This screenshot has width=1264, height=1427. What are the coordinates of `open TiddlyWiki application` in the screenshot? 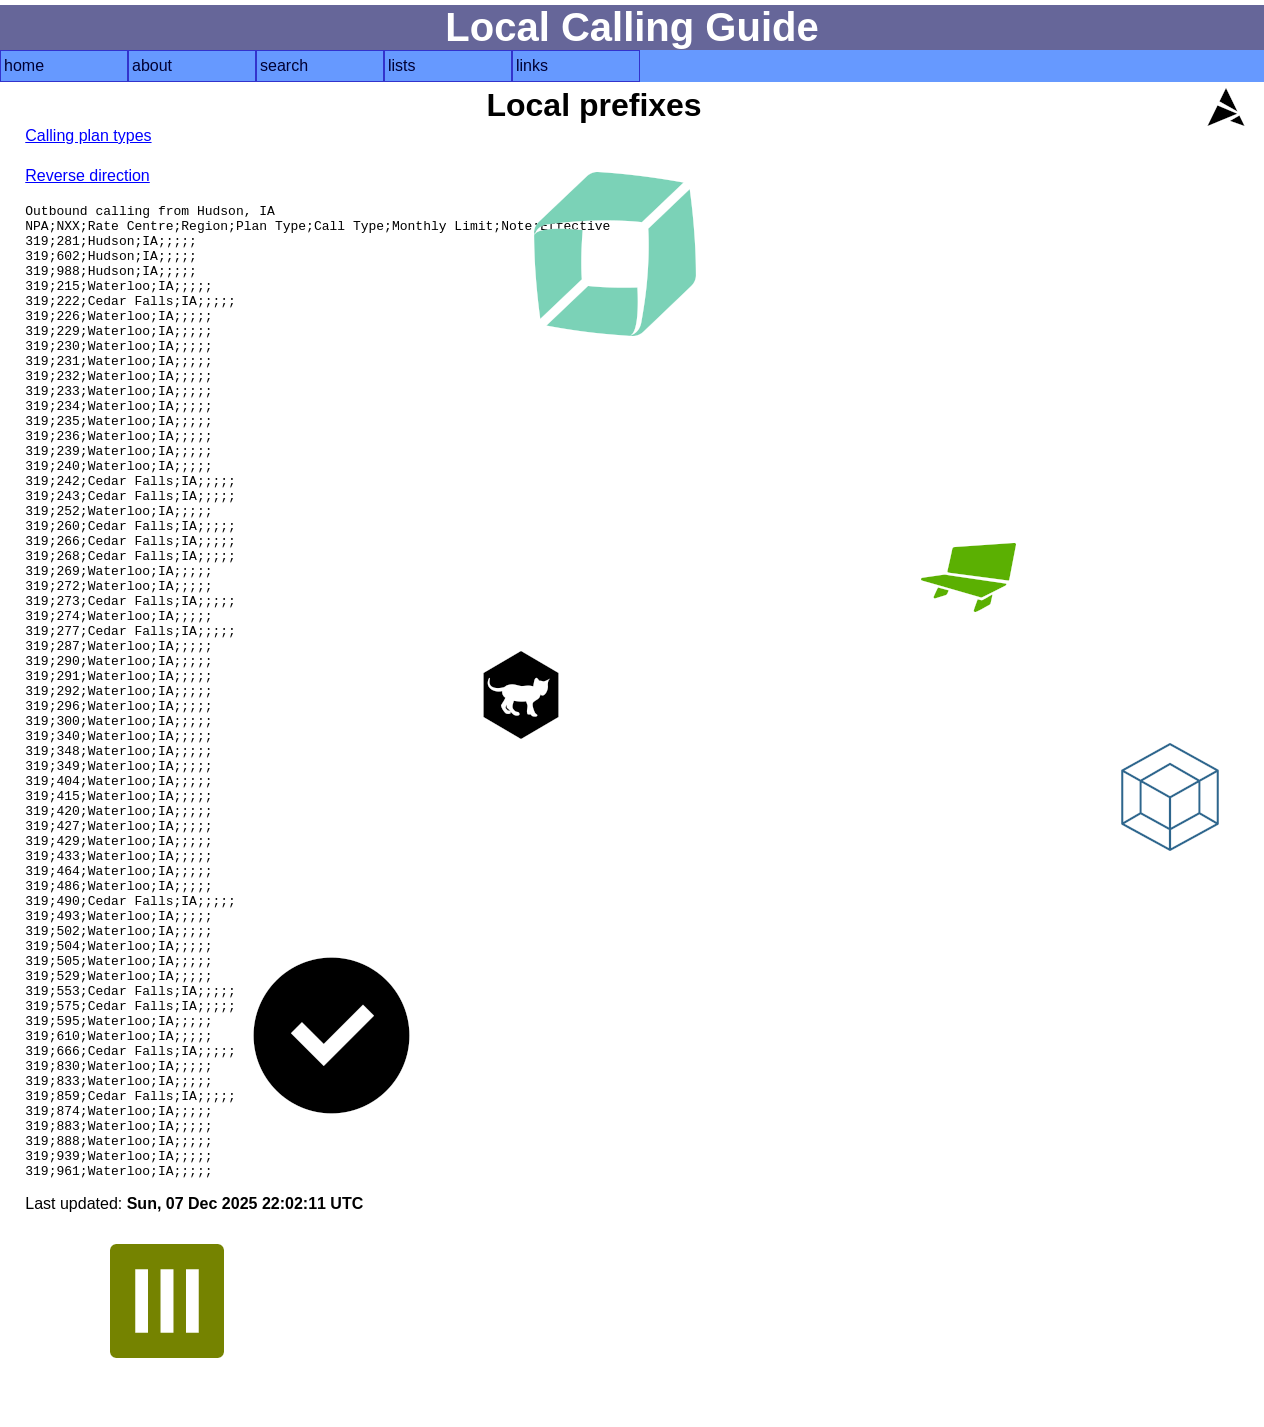 It's located at (521, 695).